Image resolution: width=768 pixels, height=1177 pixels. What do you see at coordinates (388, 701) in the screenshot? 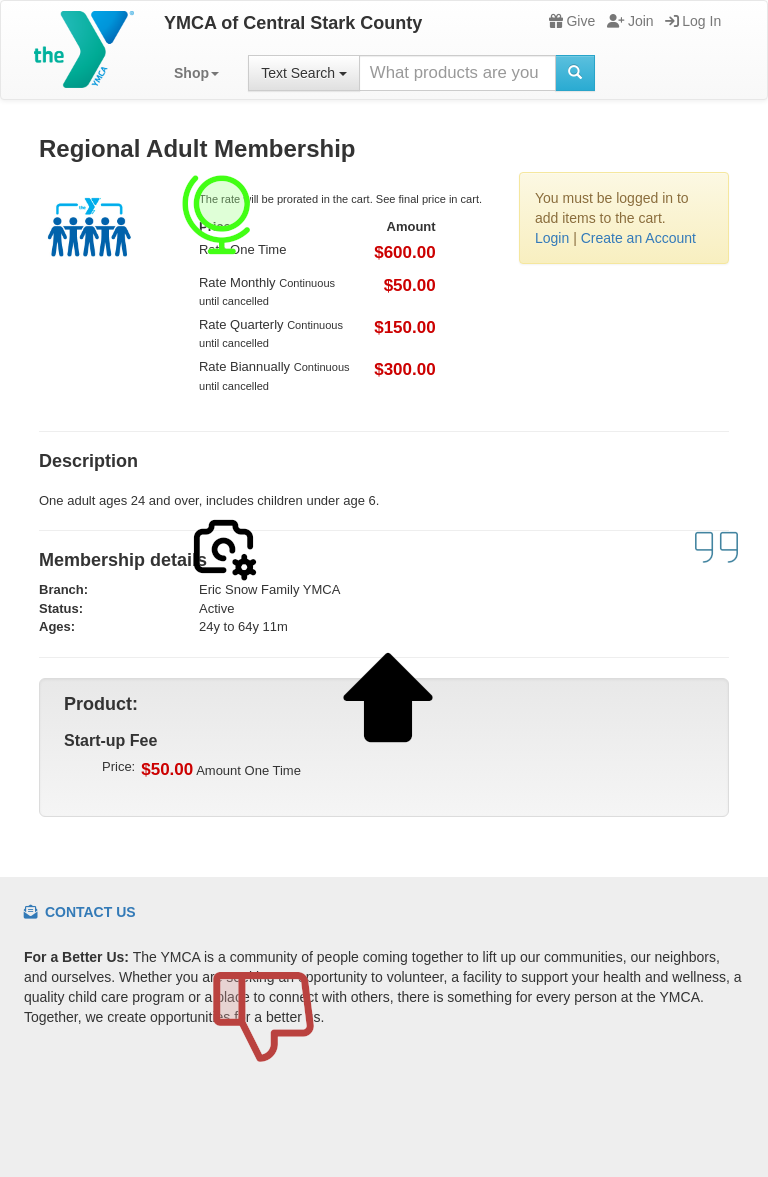
I see `upload a file or content` at bounding box center [388, 701].